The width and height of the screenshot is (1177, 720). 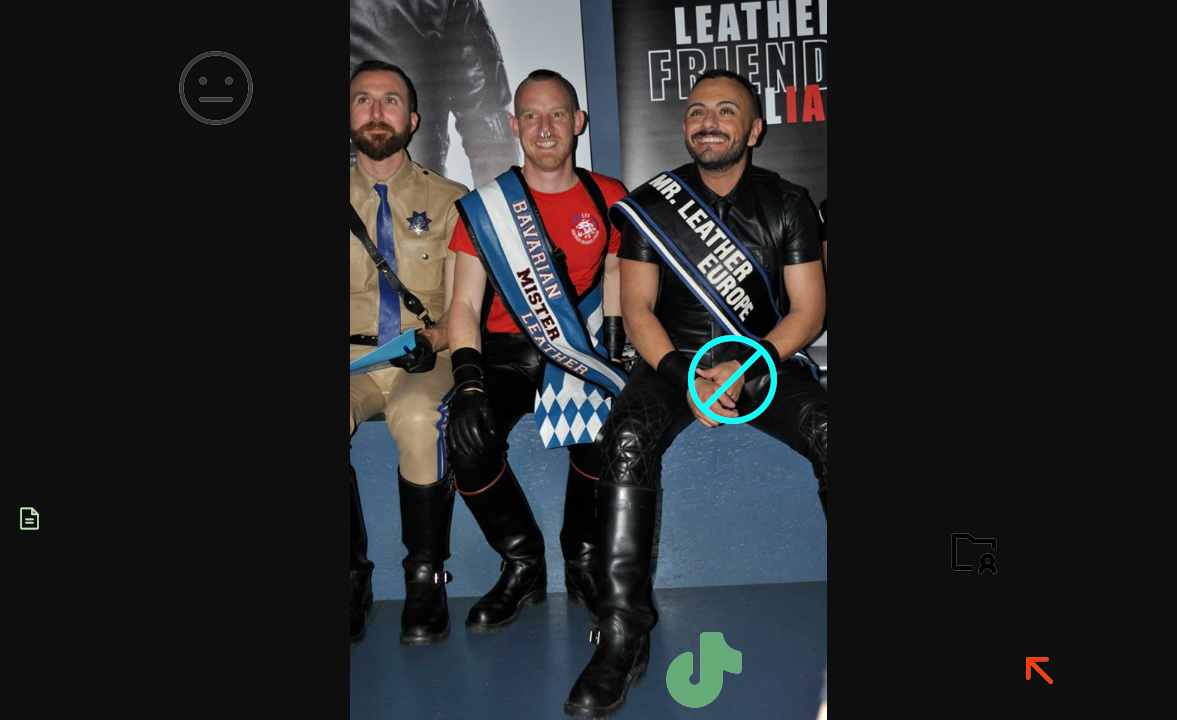 I want to click on view document or text file, so click(x=29, y=518).